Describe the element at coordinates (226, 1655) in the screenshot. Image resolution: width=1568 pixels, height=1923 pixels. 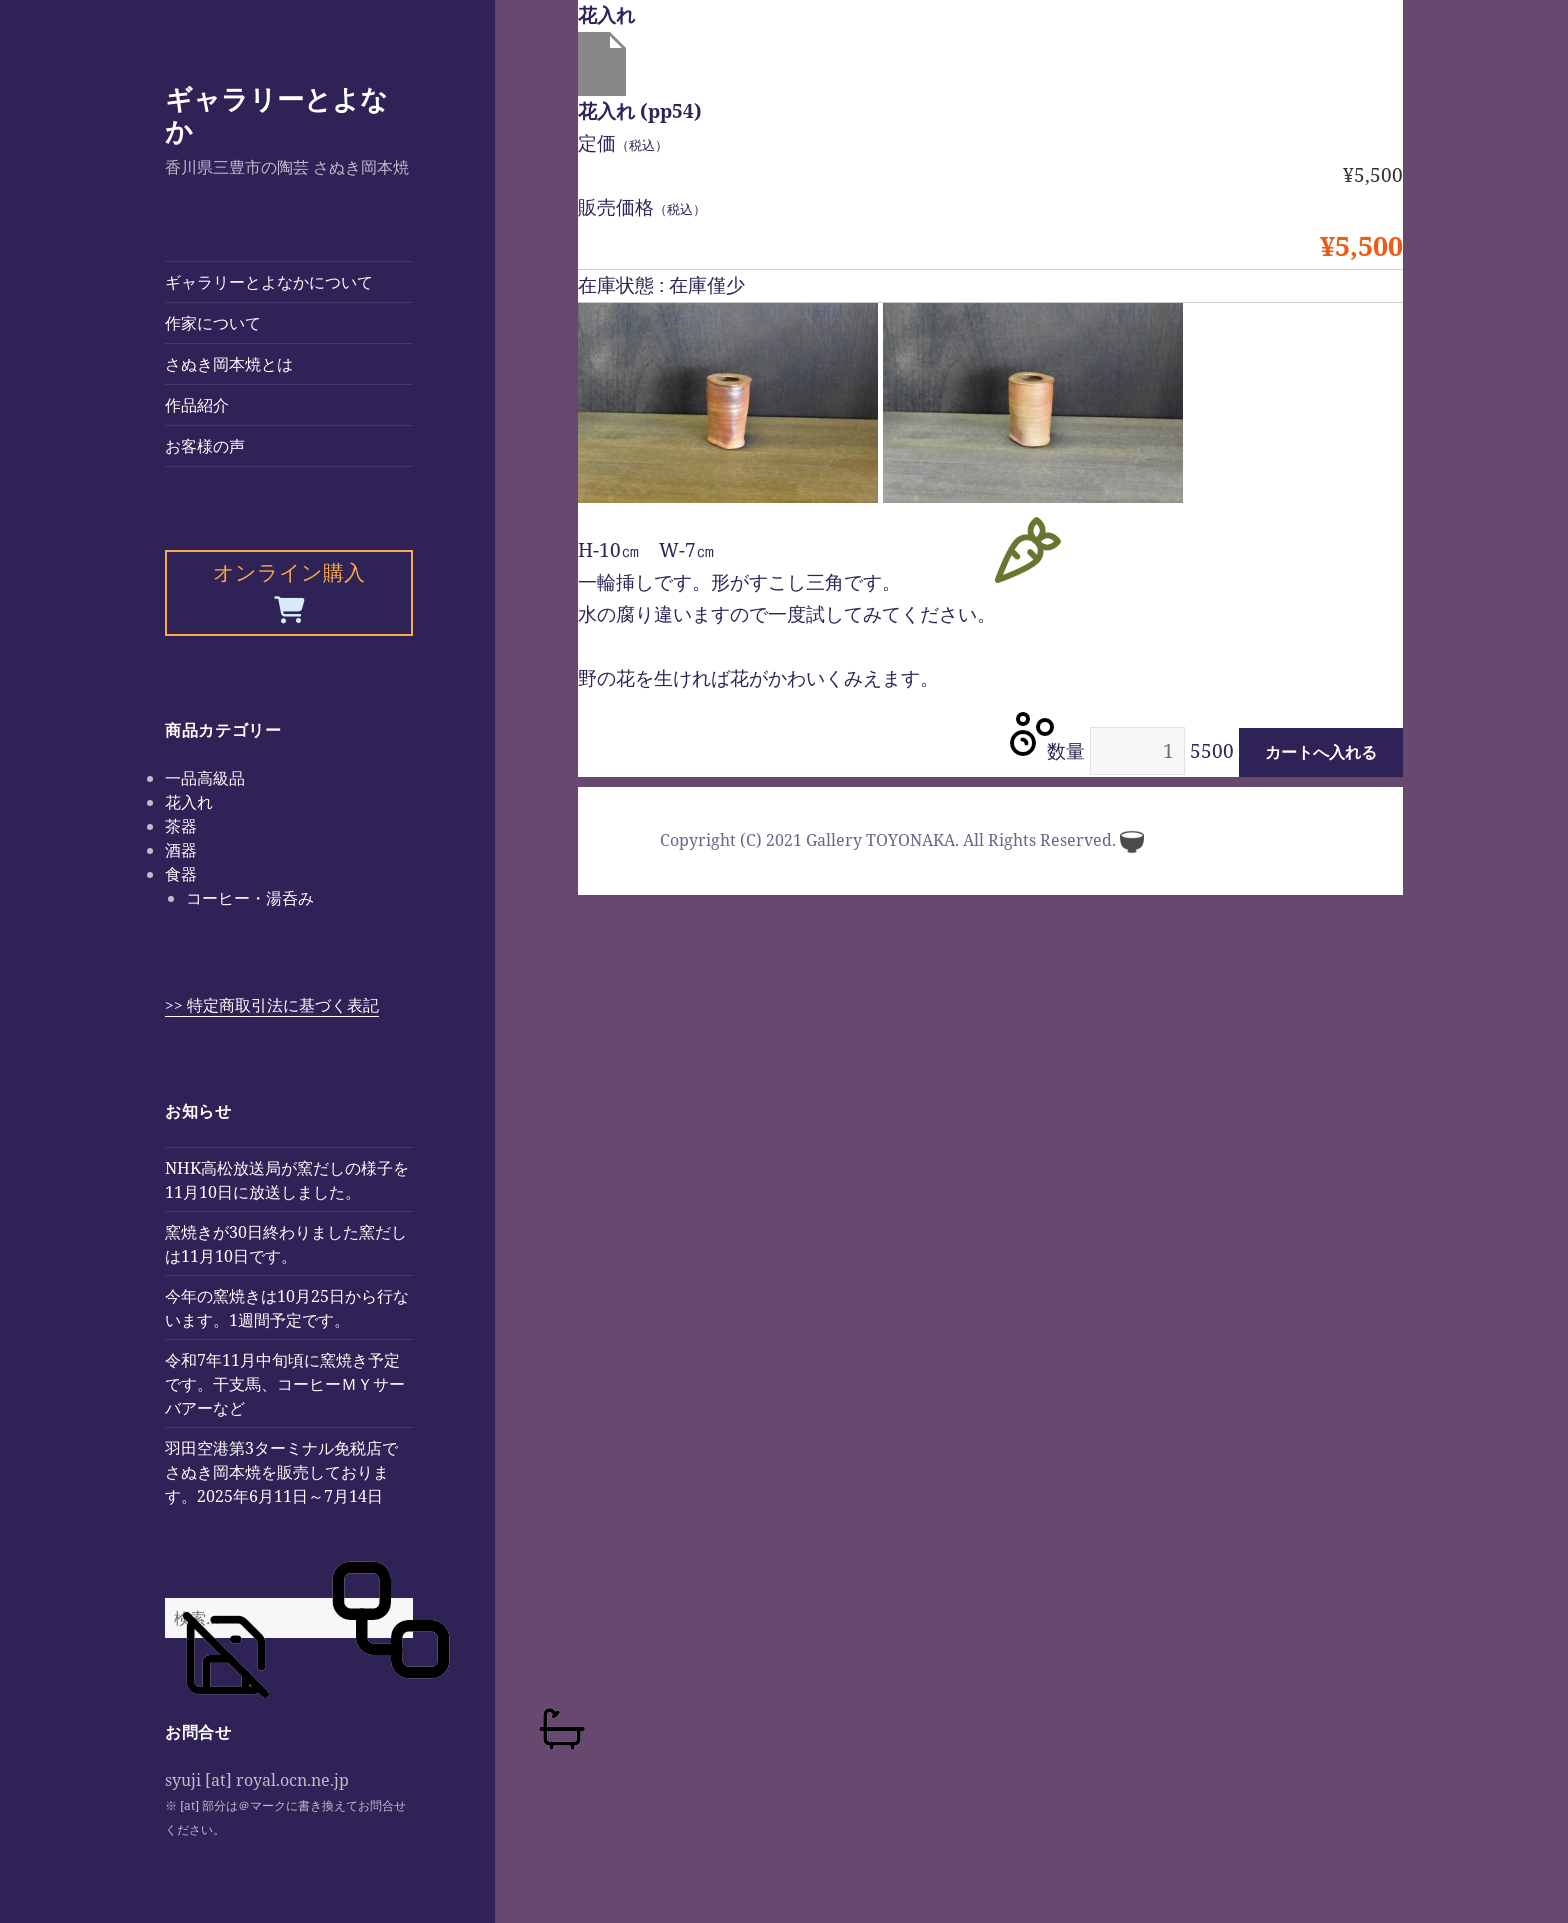
I see `save function is disabled or unavailable` at that location.